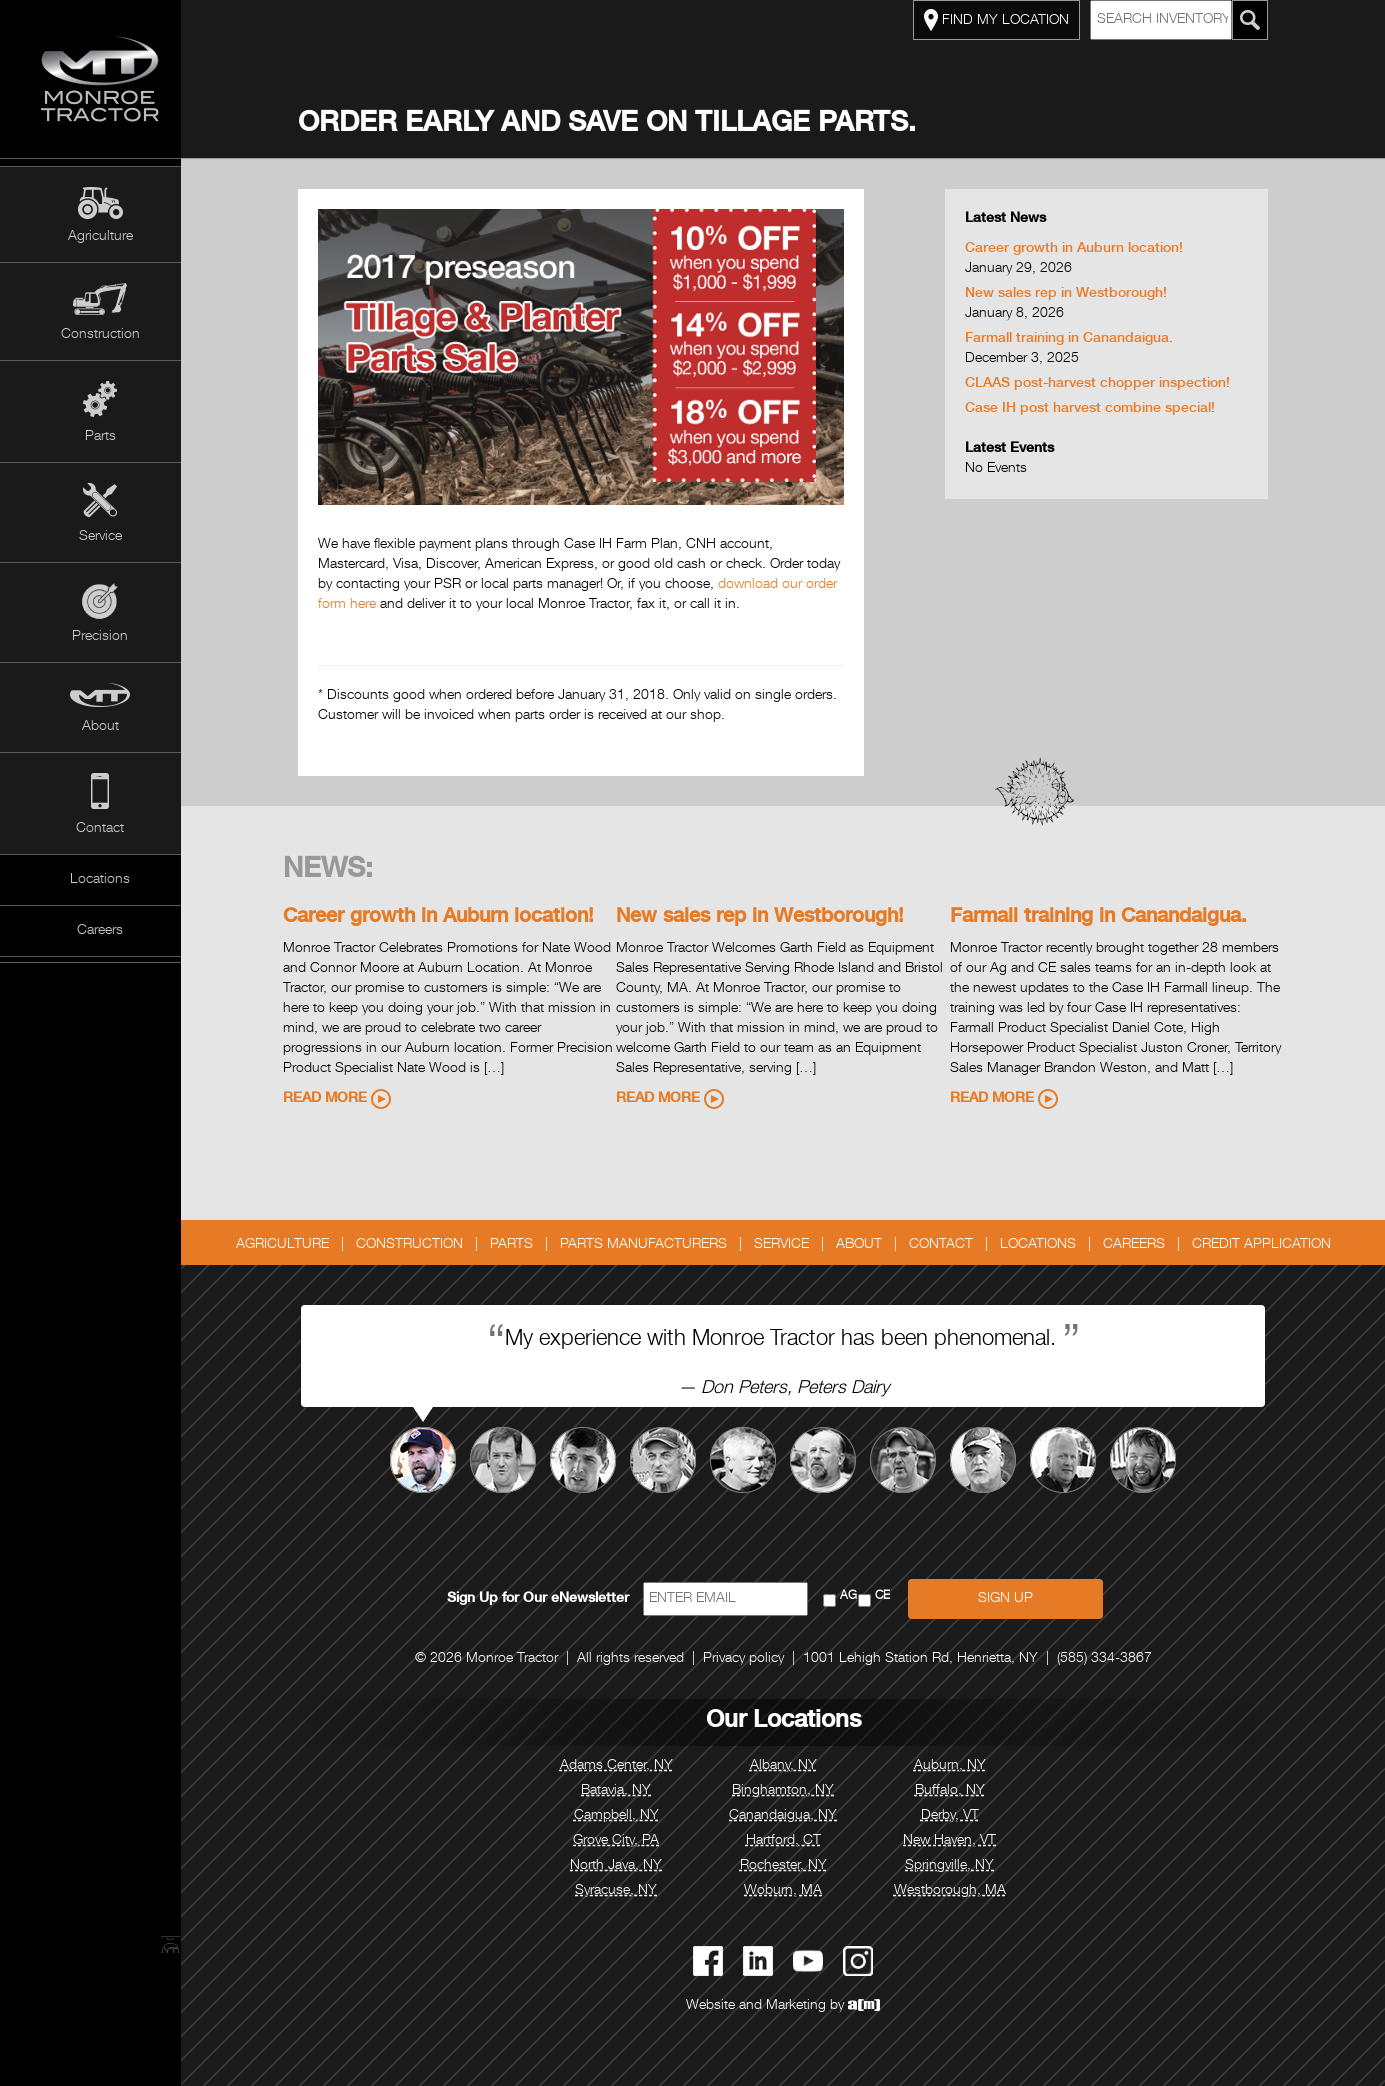 This screenshot has width=1385, height=2086. Describe the element at coordinates (170, 1944) in the screenshot. I see `open the Chrome Web Store` at that location.